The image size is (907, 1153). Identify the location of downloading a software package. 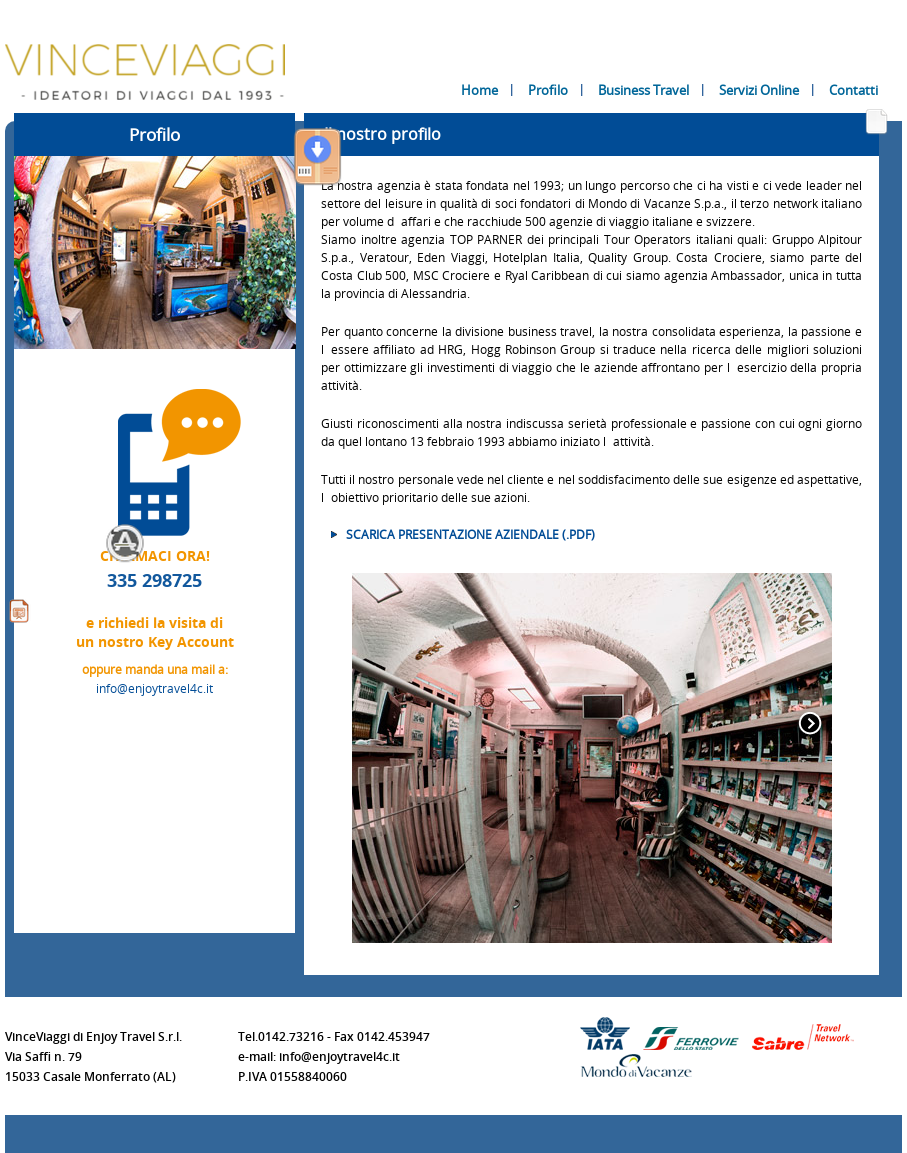
(317, 156).